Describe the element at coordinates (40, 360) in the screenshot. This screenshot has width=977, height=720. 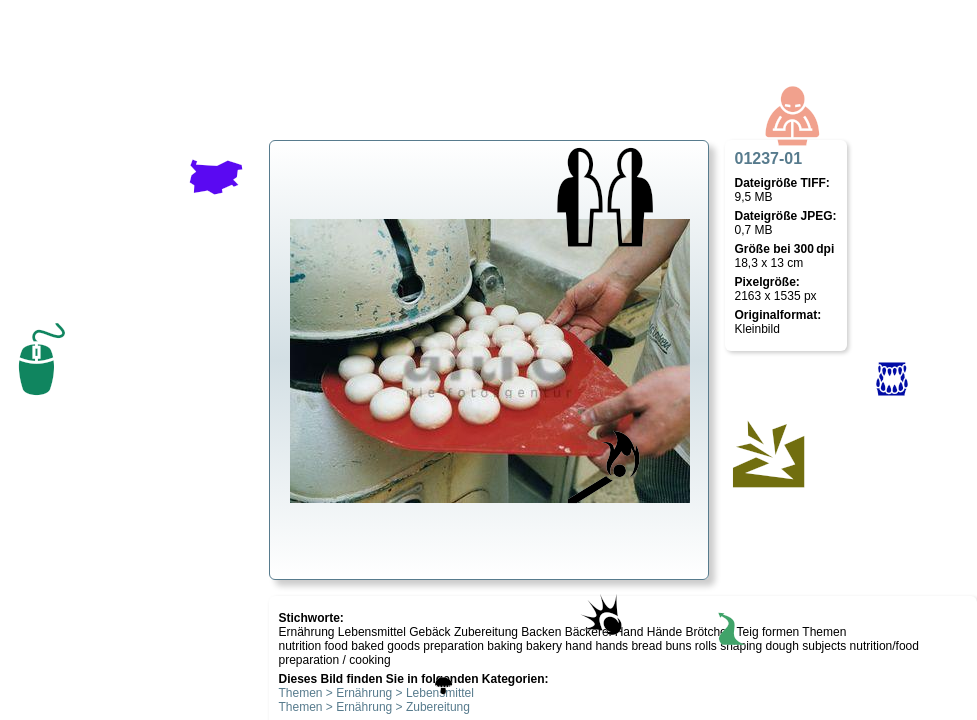
I see `indicates mouse input or cursor control settings` at that location.